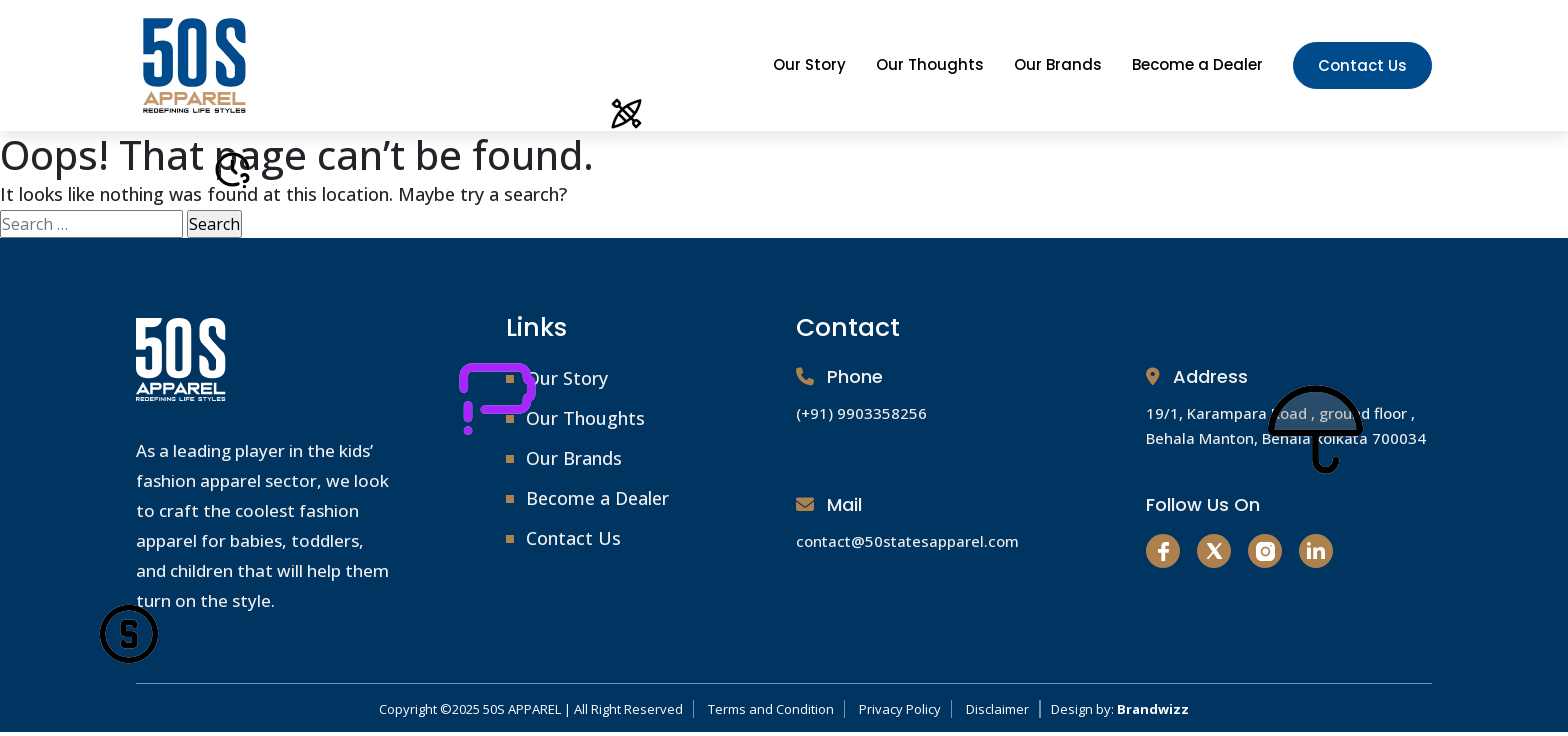  What do you see at coordinates (232, 169) in the screenshot?
I see `unknown or unconfirmed time` at bounding box center [232, 169].